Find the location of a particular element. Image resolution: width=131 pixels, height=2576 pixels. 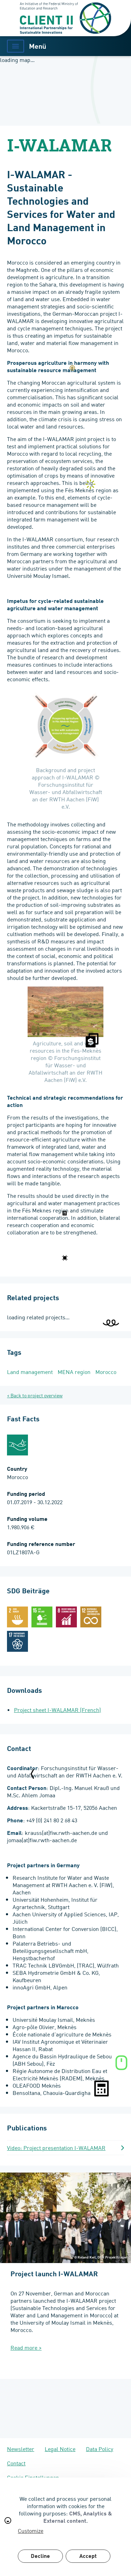

select or edit an artboard is located at coordinates (65, 1258).